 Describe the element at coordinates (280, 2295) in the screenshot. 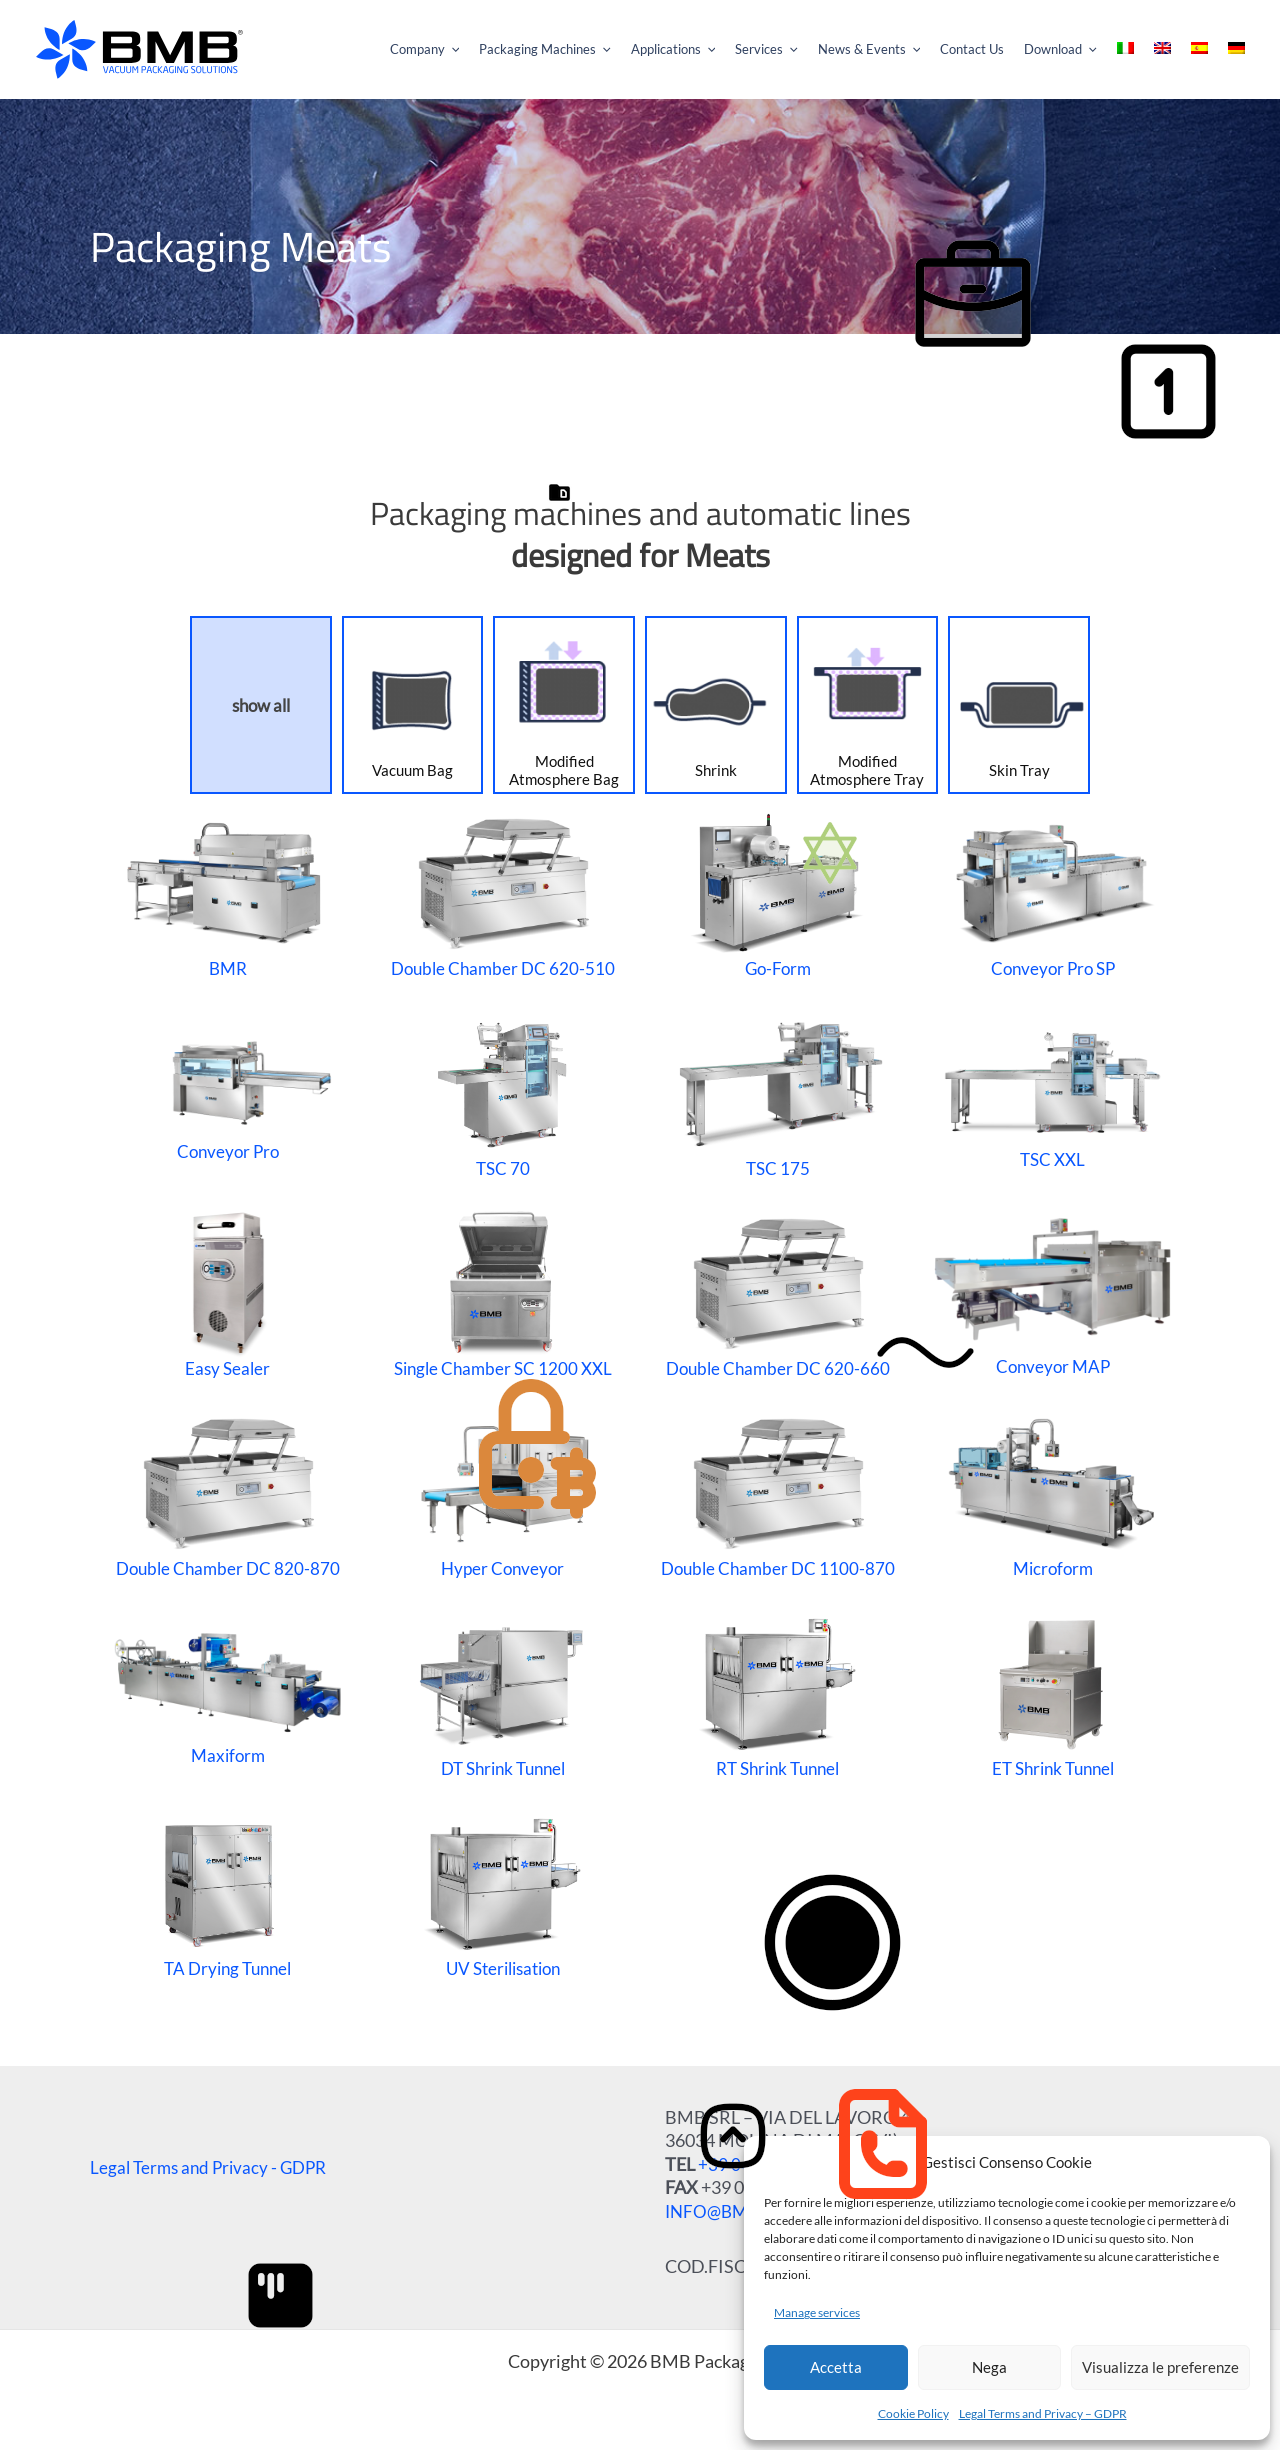

I see `align content to the top-left corner` at that location.